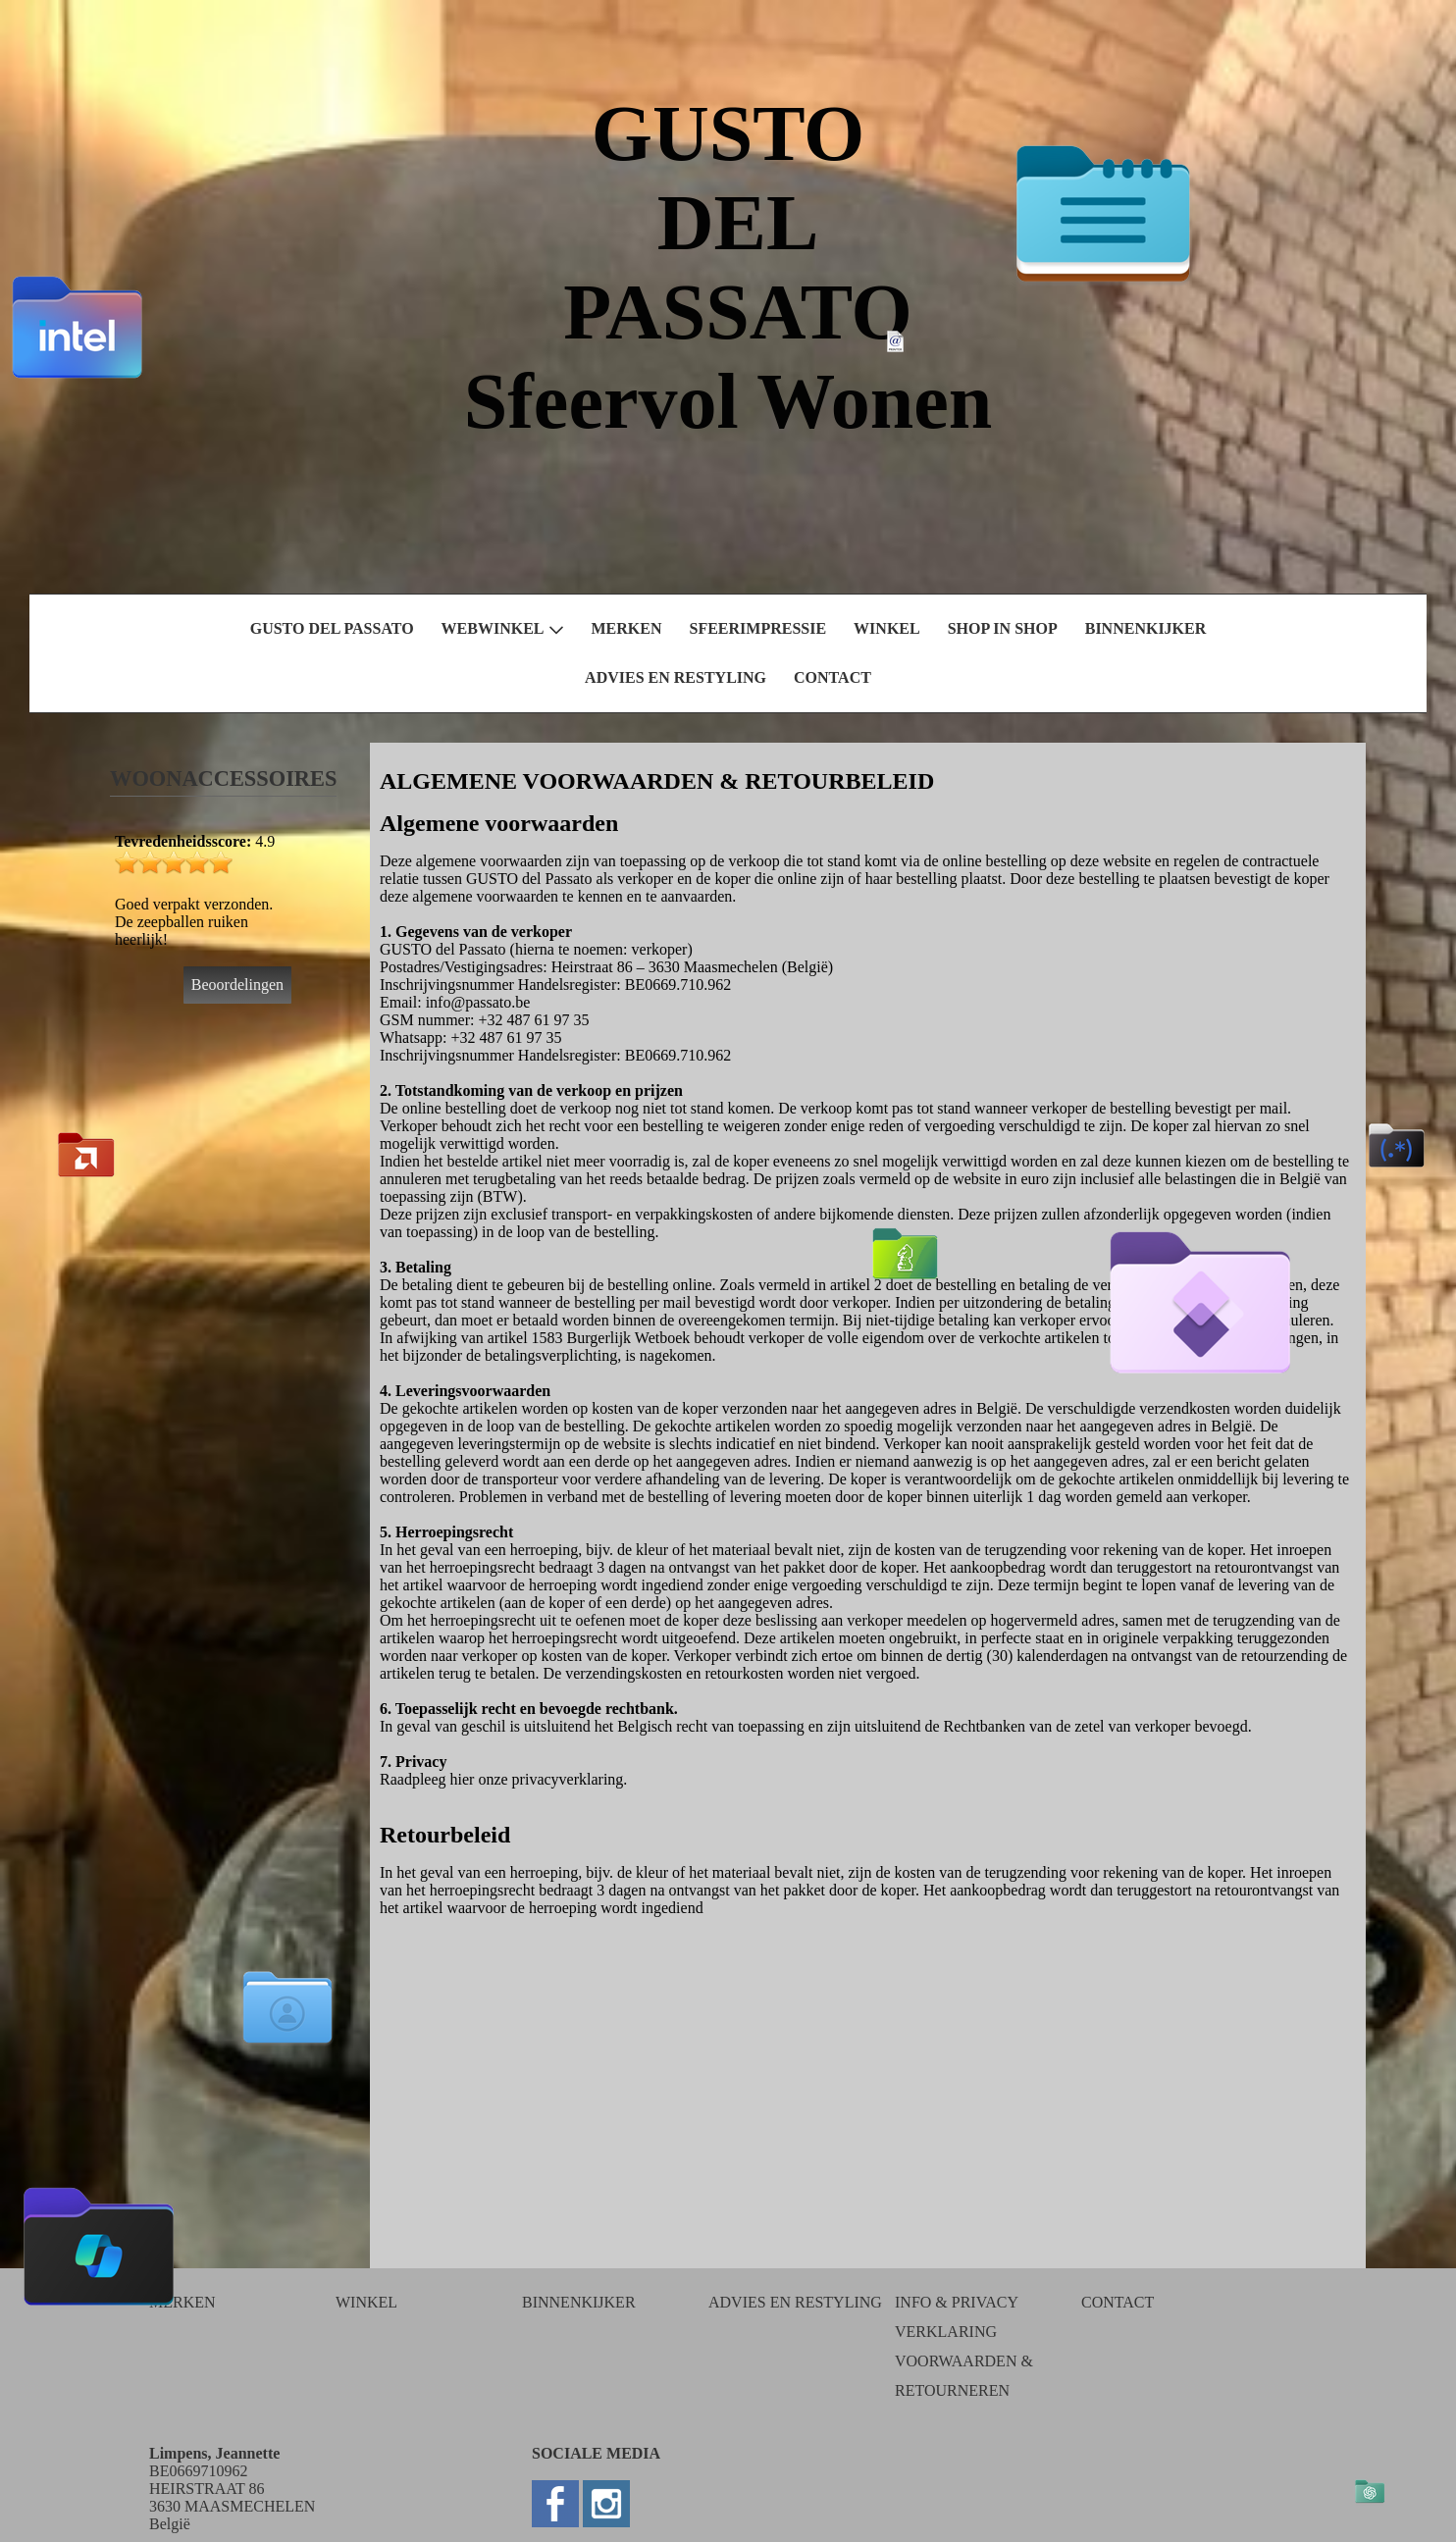 This screenshot has height=2542, width=1456. What do you see at coordinates (287, 2007) in the screenshot?
I see `access the users folder on your mac` at bounding box center [287, 2007].